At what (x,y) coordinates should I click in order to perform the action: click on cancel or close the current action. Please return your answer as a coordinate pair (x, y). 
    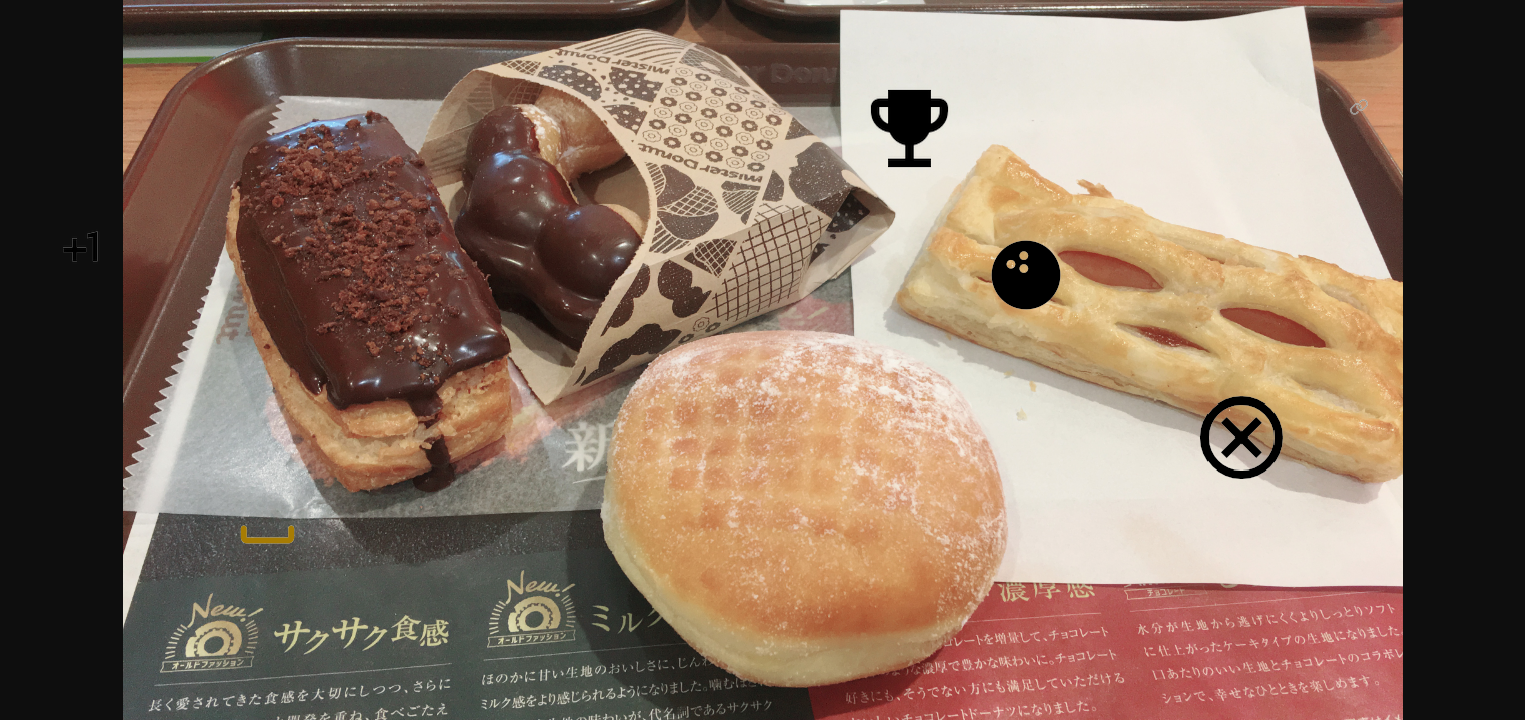
    Looking at the image, I should click on (1241, 437).